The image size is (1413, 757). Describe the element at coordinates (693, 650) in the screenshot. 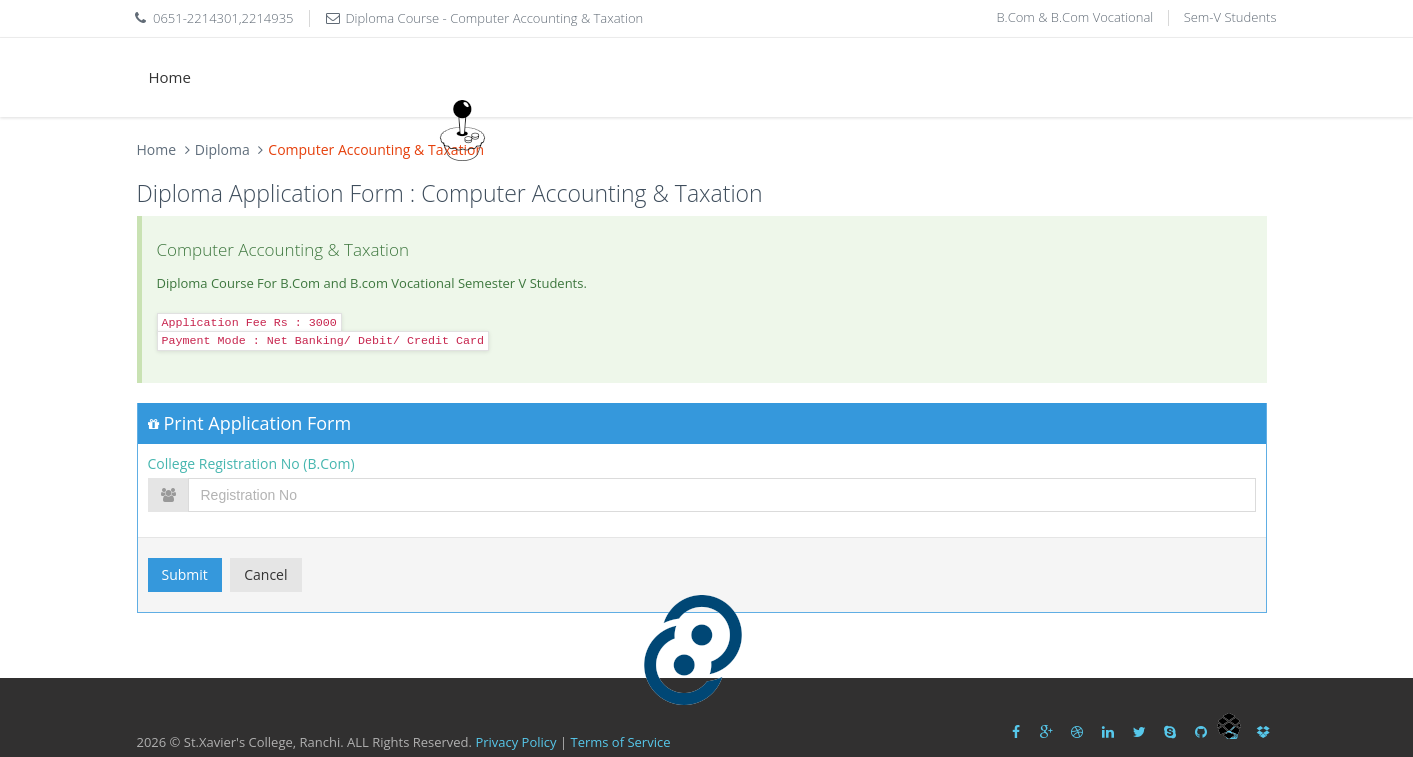

I see `tauri framework logo` at that location.